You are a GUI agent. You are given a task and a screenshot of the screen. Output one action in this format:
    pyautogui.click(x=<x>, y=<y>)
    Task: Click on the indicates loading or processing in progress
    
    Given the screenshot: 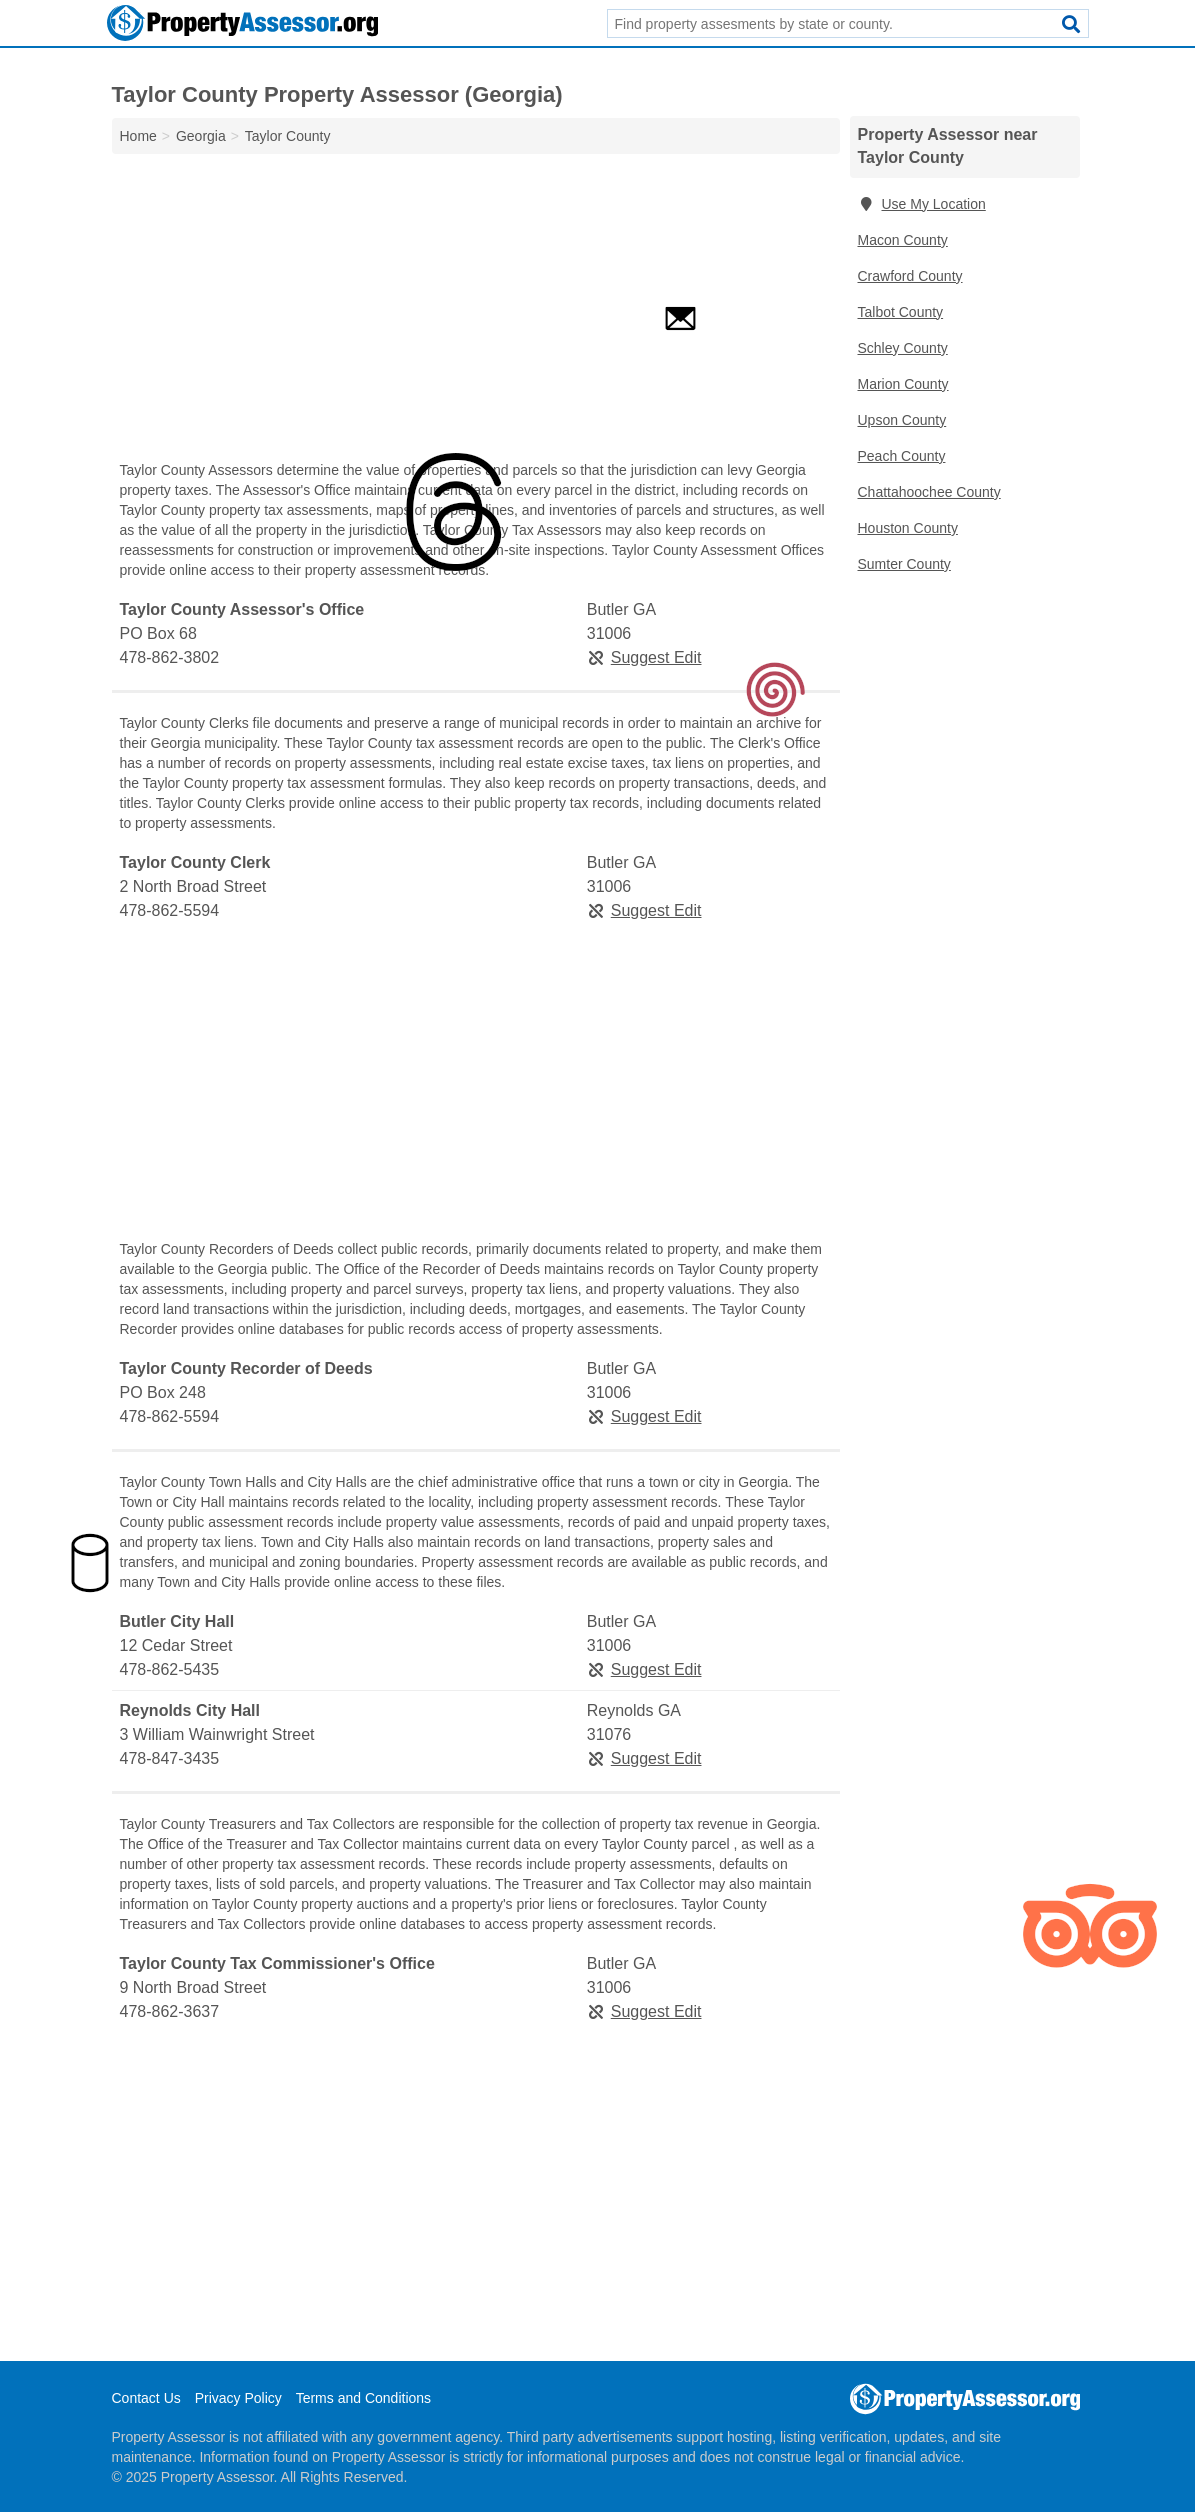 What is the action you would take?
    pyautogui.click(x=772, y=688)
    